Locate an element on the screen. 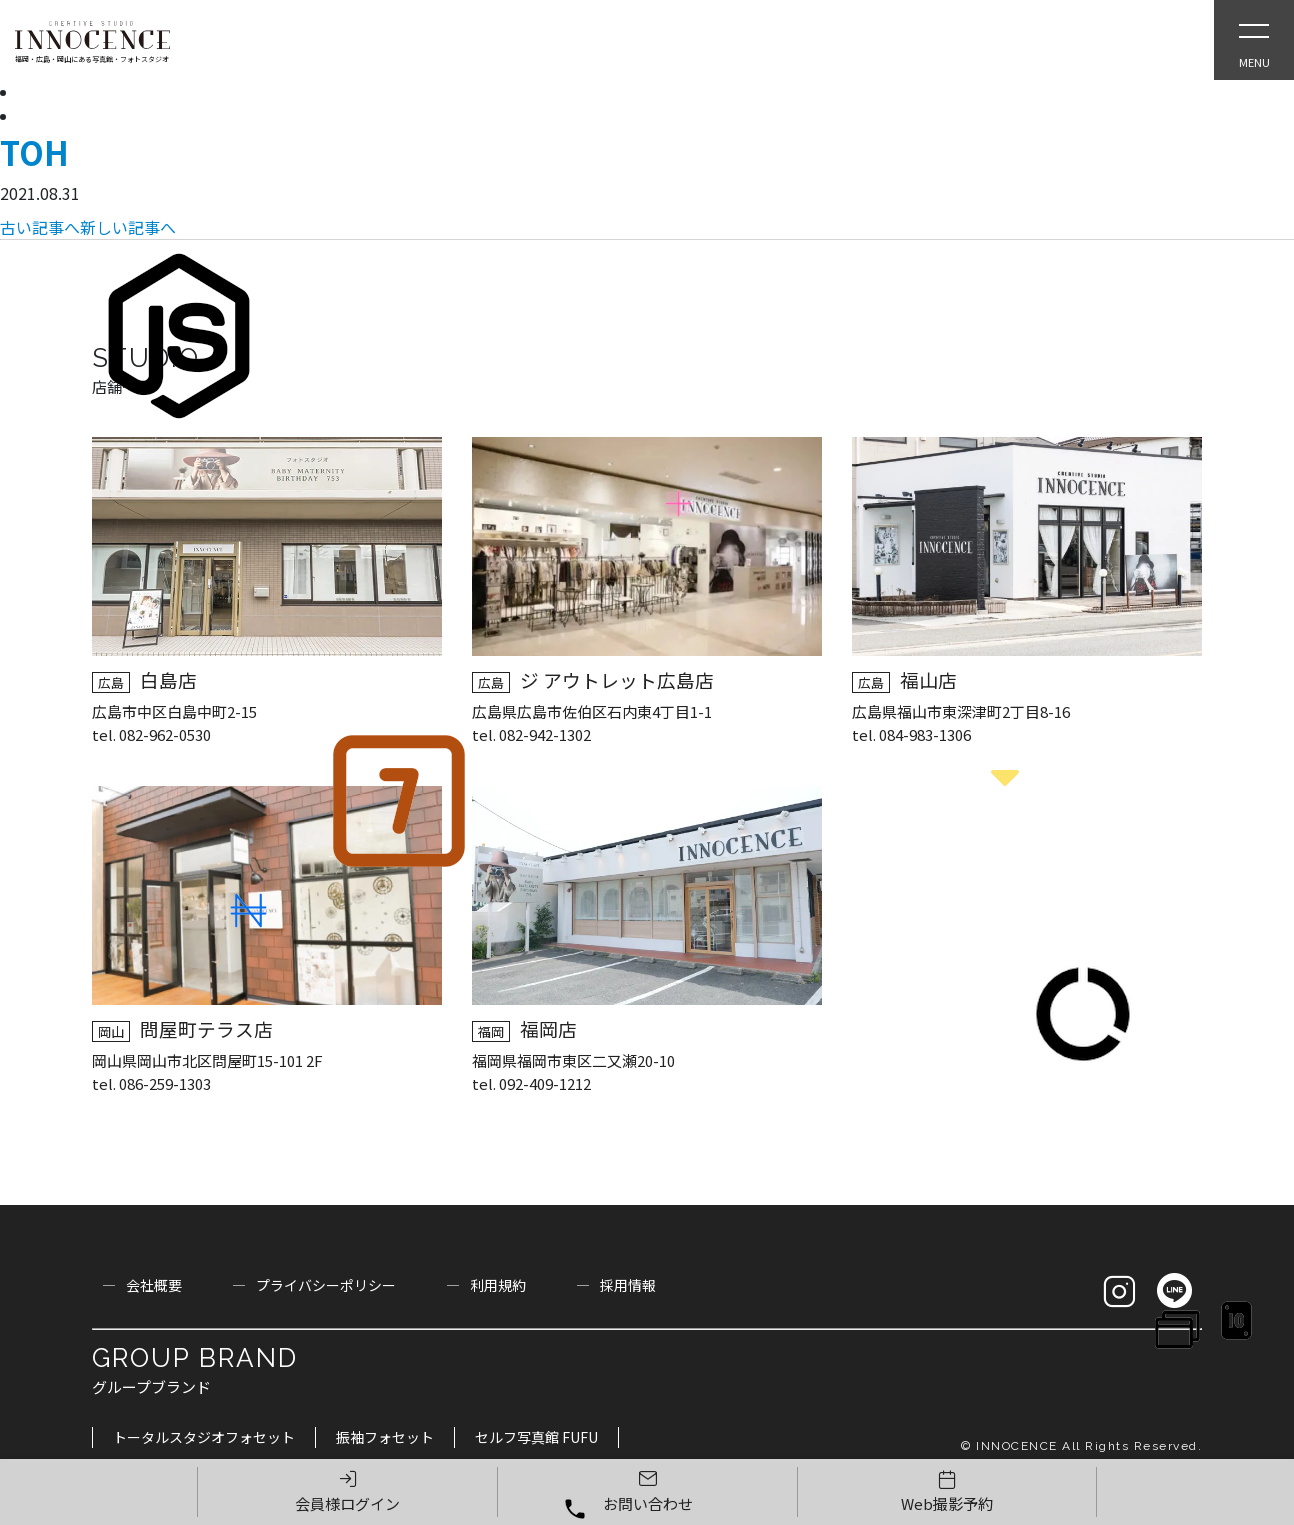  select or navigate to item number 7 is located at coordinates (399, 801).